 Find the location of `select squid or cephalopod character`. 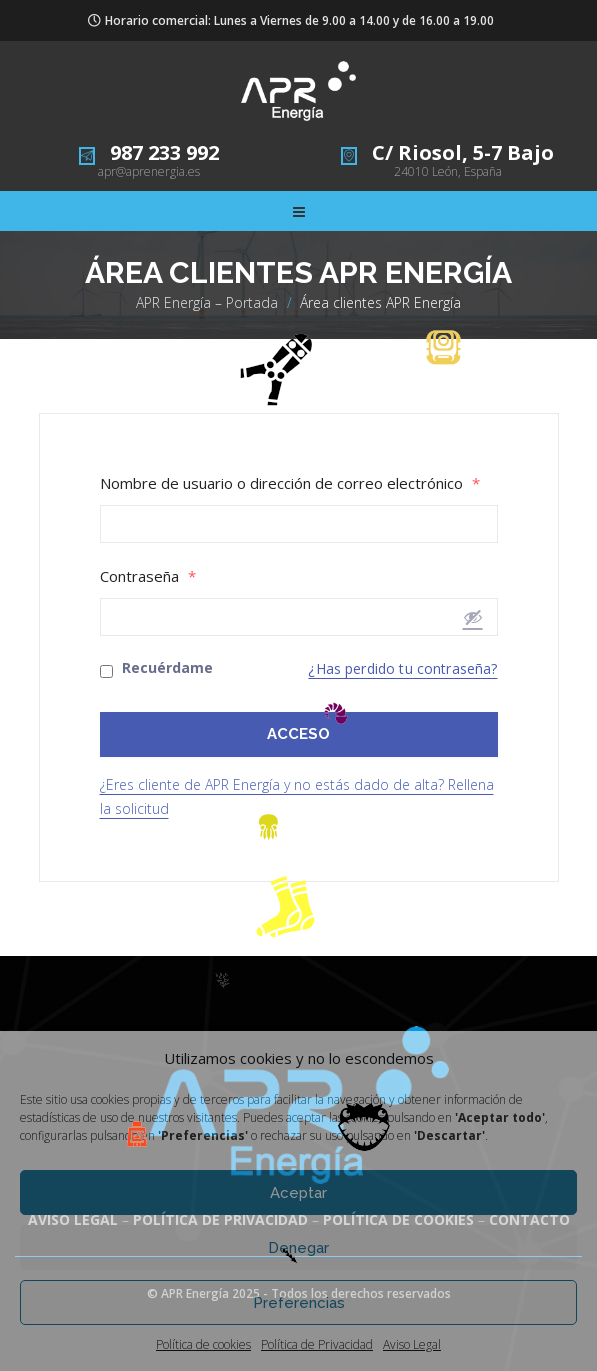

select squid or cephalopod character is located at coordinates (268, 827).